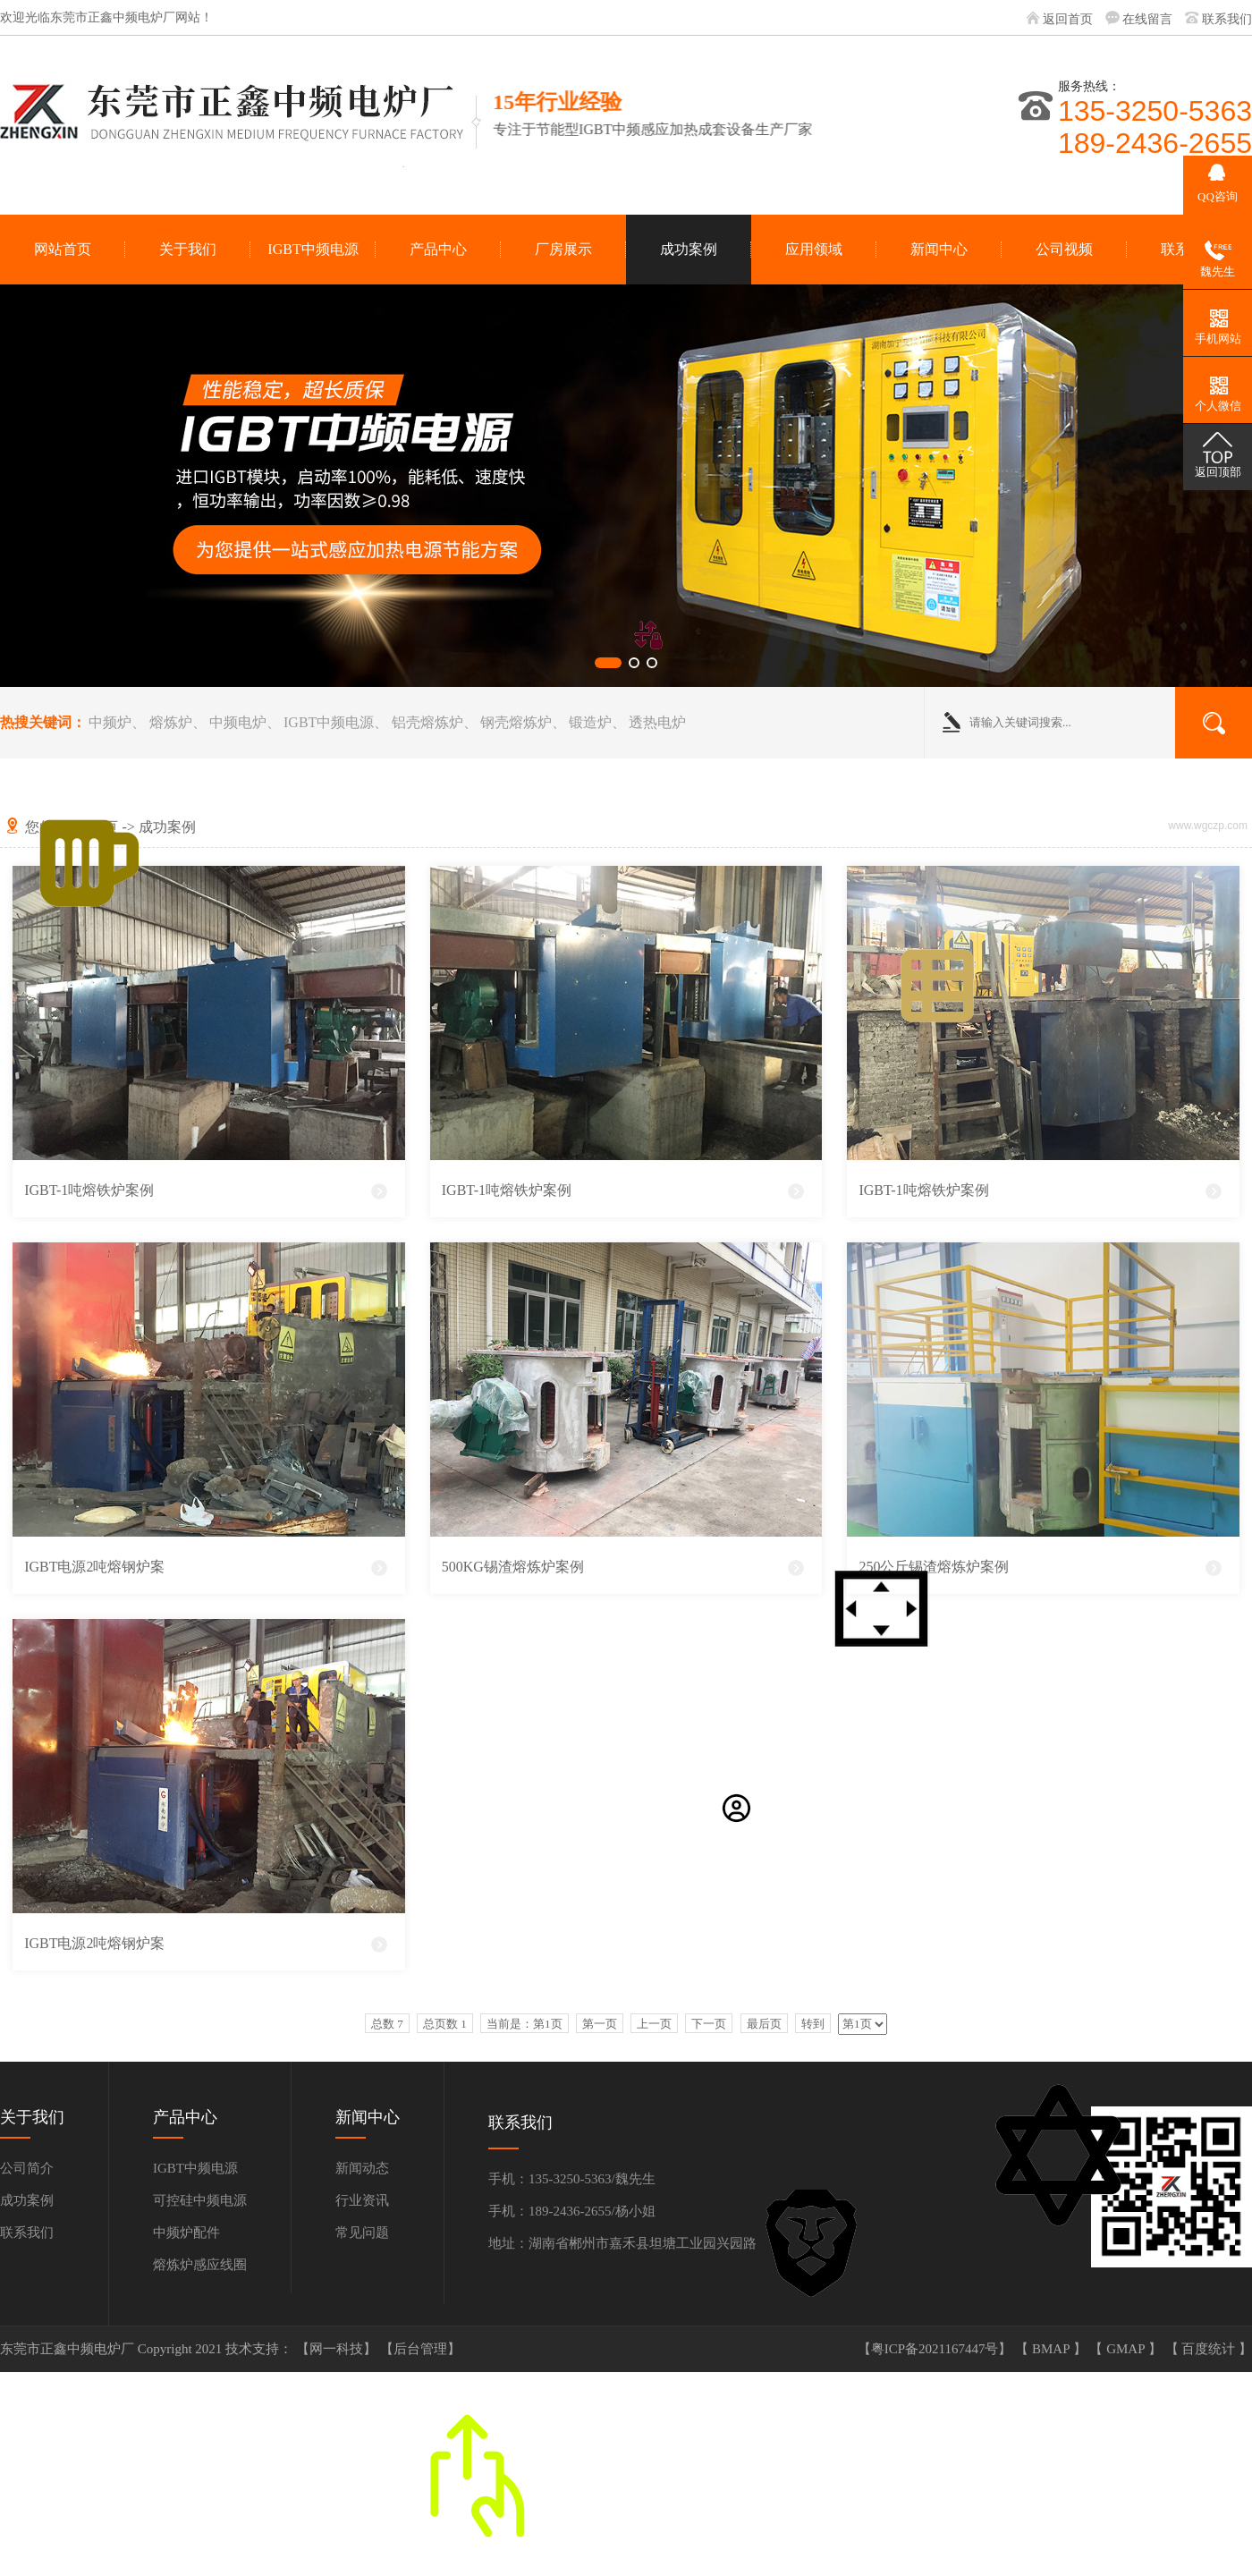 The width and height of the screenshot is (1252, 2576). What do you see at coordinates (83, 863) in the screenshot?
I see `browse nearby bars or pubs` at bounding box center [83, 863].